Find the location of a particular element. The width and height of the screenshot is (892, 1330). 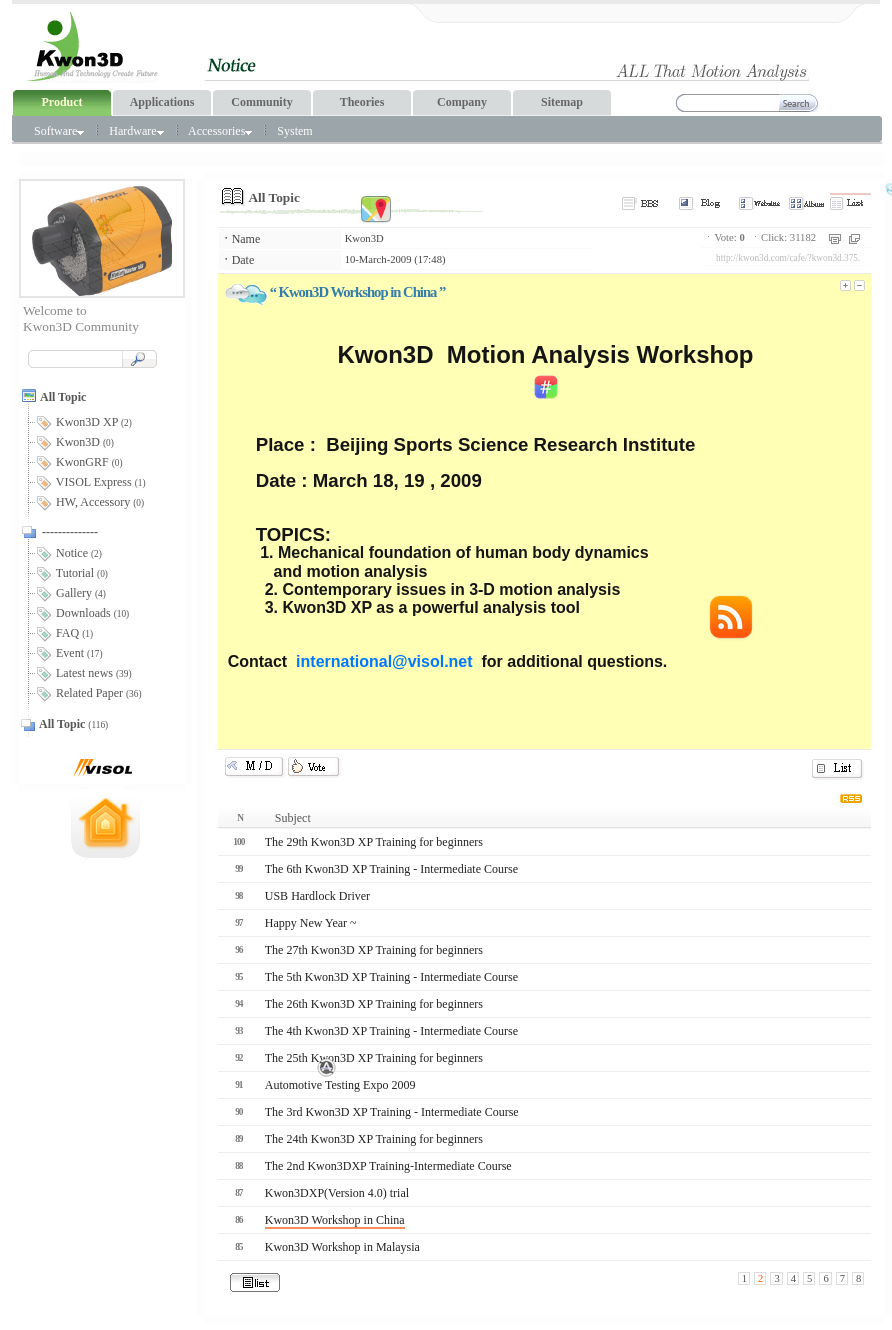

check for and install system updates is located at coordinates (326, 1067).